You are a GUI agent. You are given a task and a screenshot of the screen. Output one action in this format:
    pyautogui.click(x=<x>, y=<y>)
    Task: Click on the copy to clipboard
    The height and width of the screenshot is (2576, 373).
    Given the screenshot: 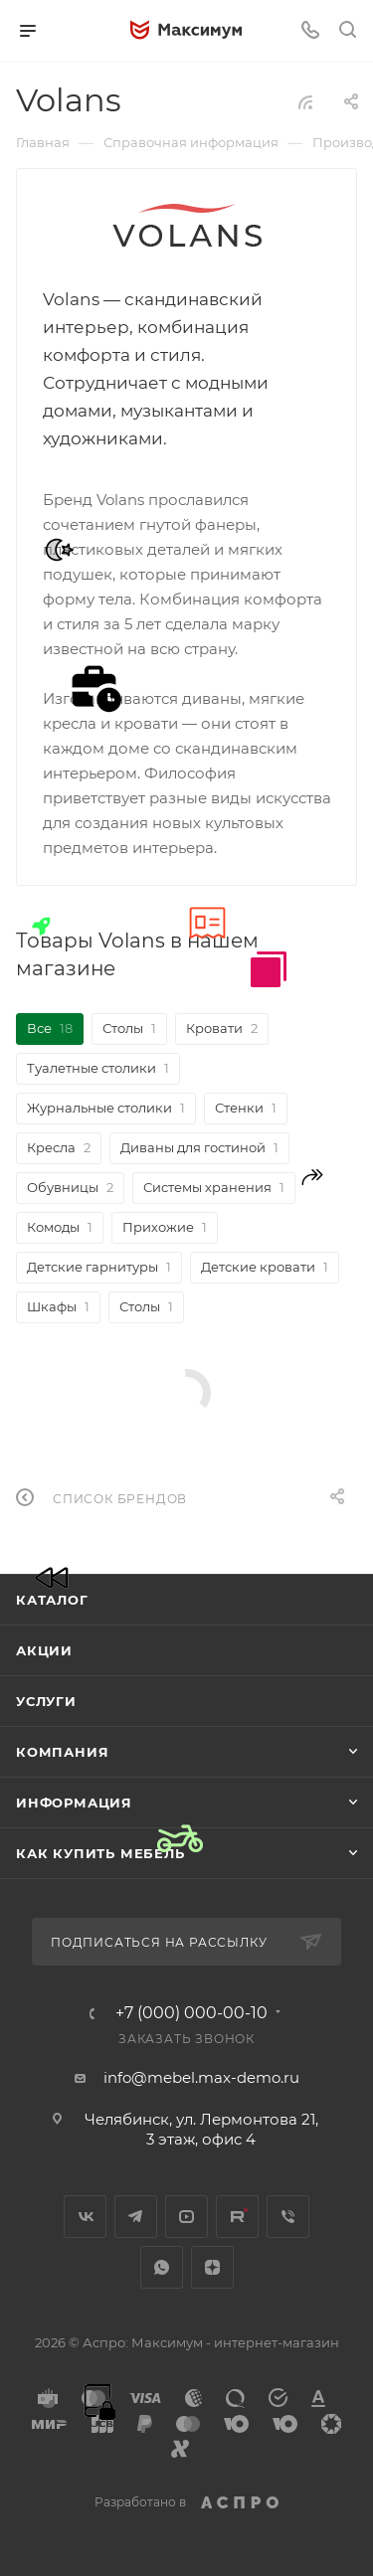 What is the action you would take?
    pyautogui.click(x=269, y=969)
    